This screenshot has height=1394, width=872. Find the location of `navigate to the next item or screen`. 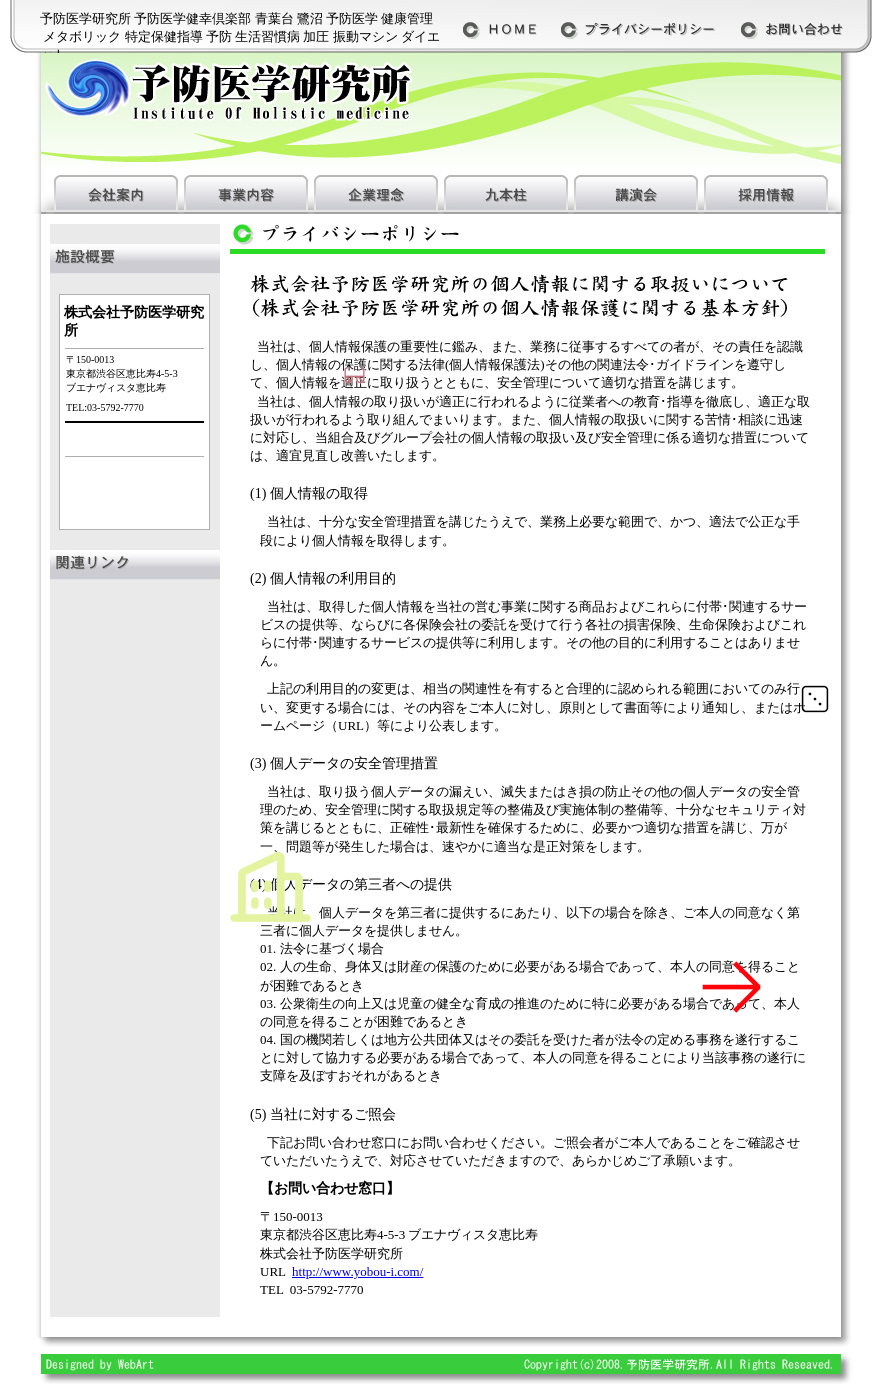

navigate to the next item or screen is located at coordinates (731, 984).